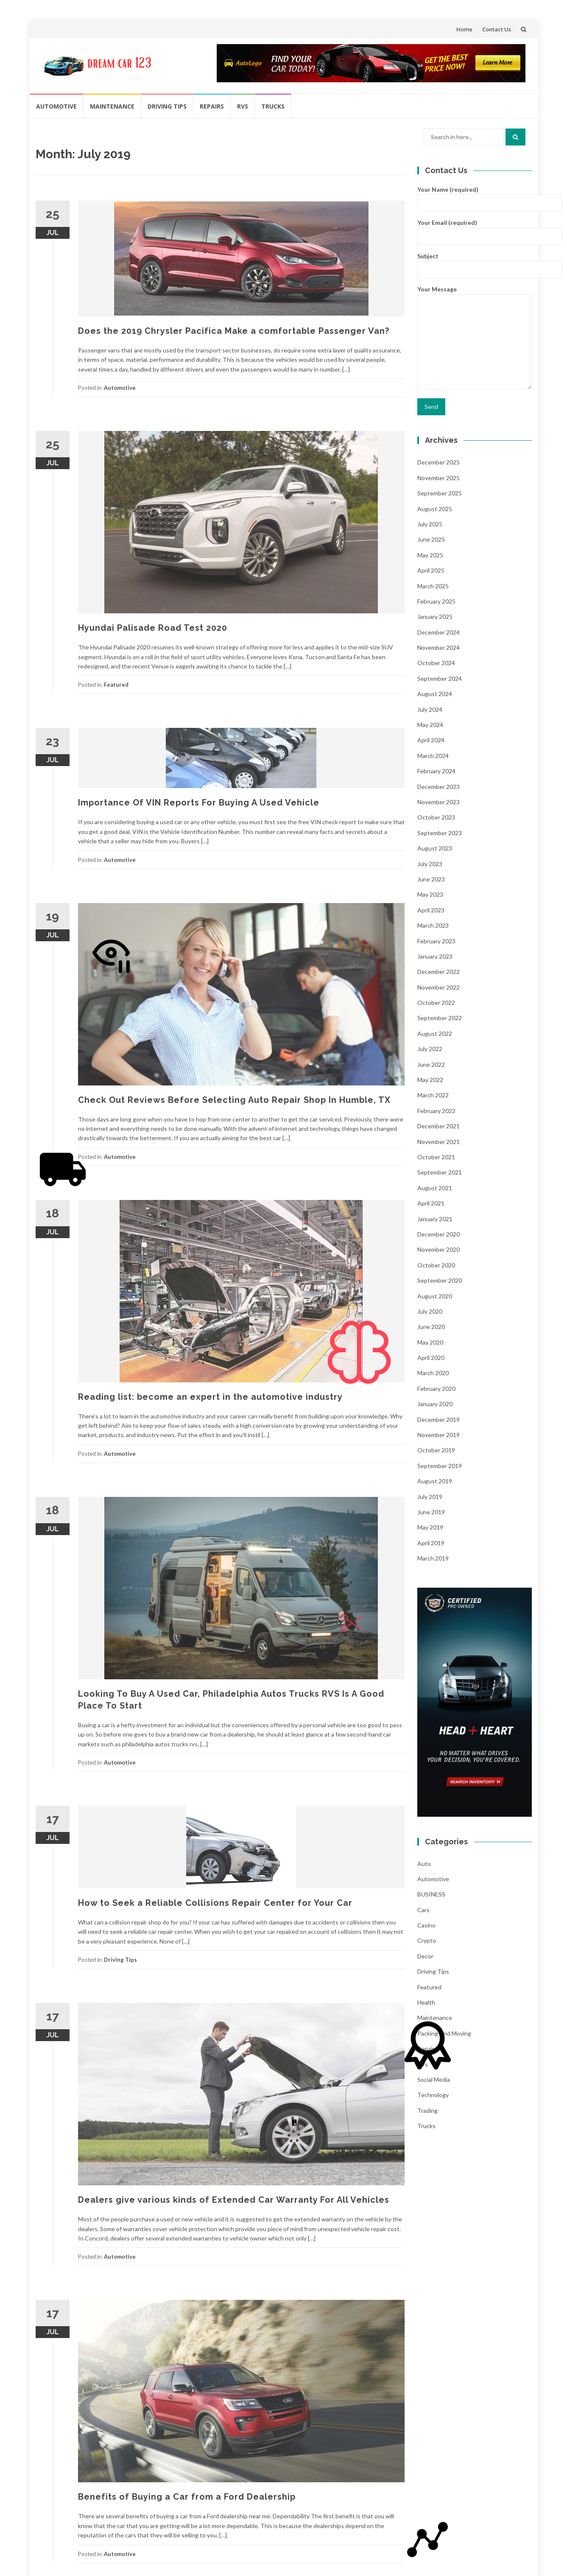  I want to click on view achievements or awards, so click(427, 2045).